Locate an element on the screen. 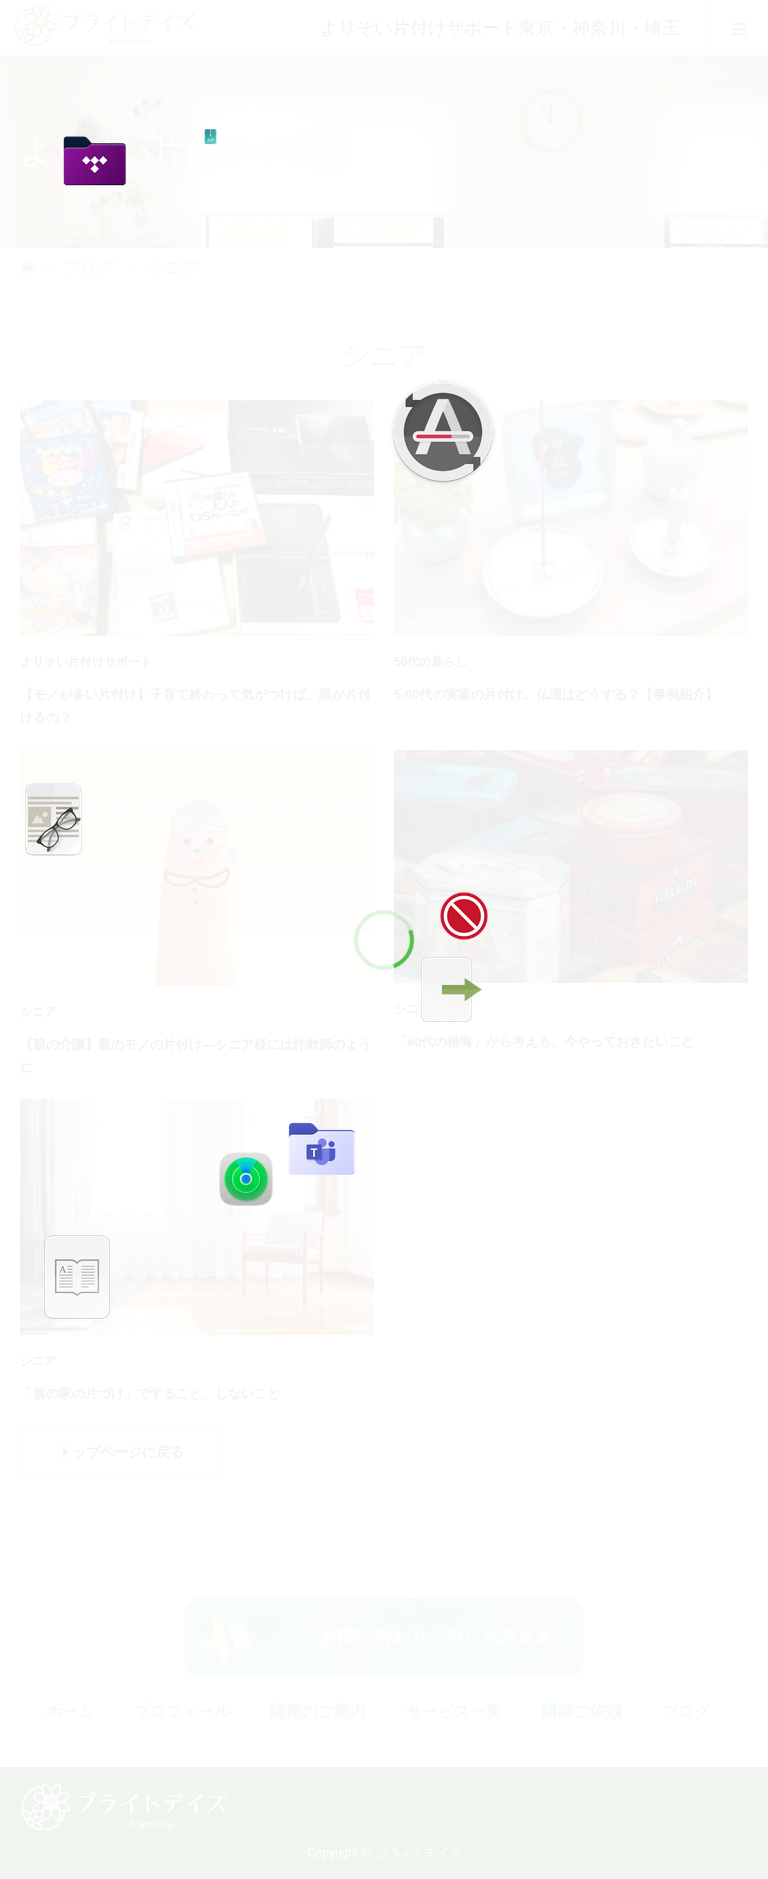 The height and width of the screenshot is (1879, 768). delete selected email message is located at coordinates (464, 916).